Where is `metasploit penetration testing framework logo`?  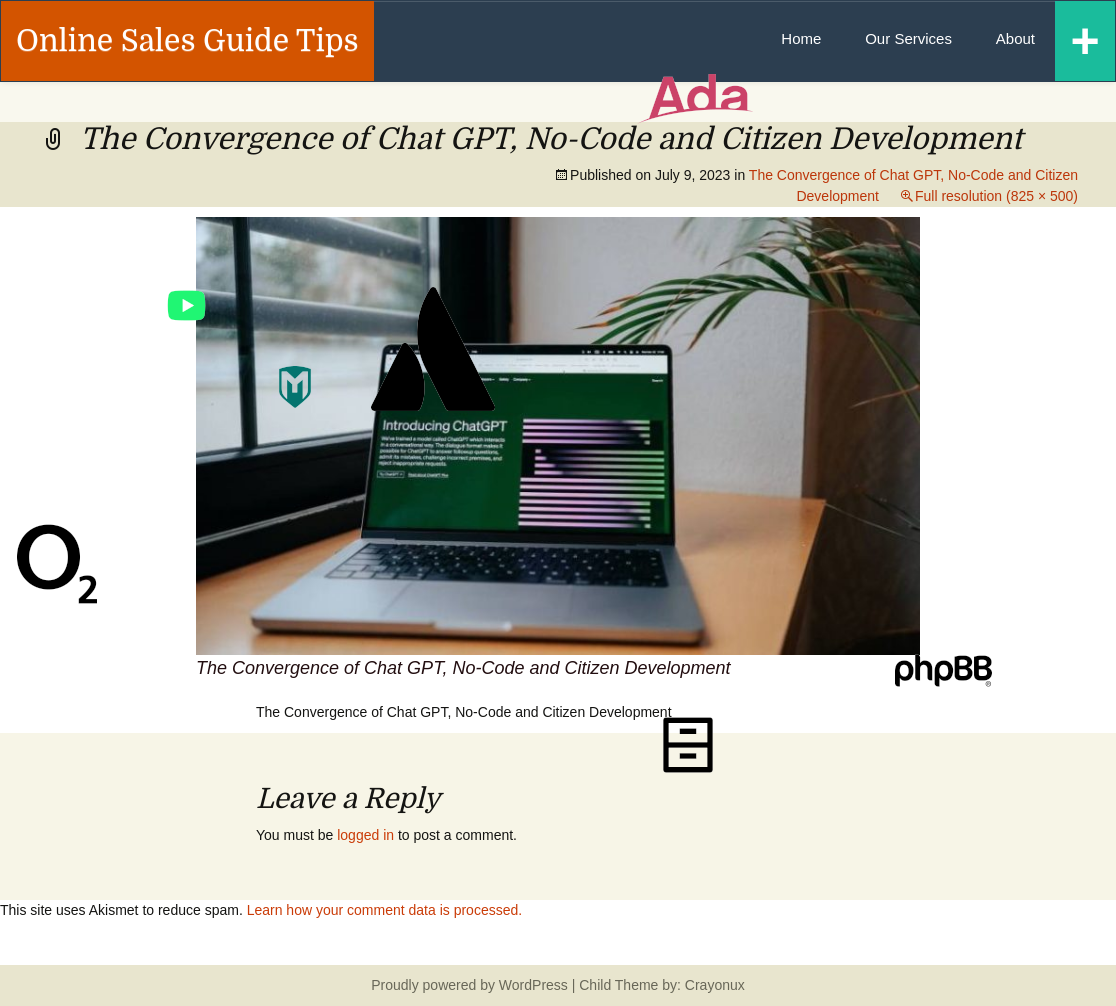
metasploit penetration testing framework logo is located at coordinates (295, 387).